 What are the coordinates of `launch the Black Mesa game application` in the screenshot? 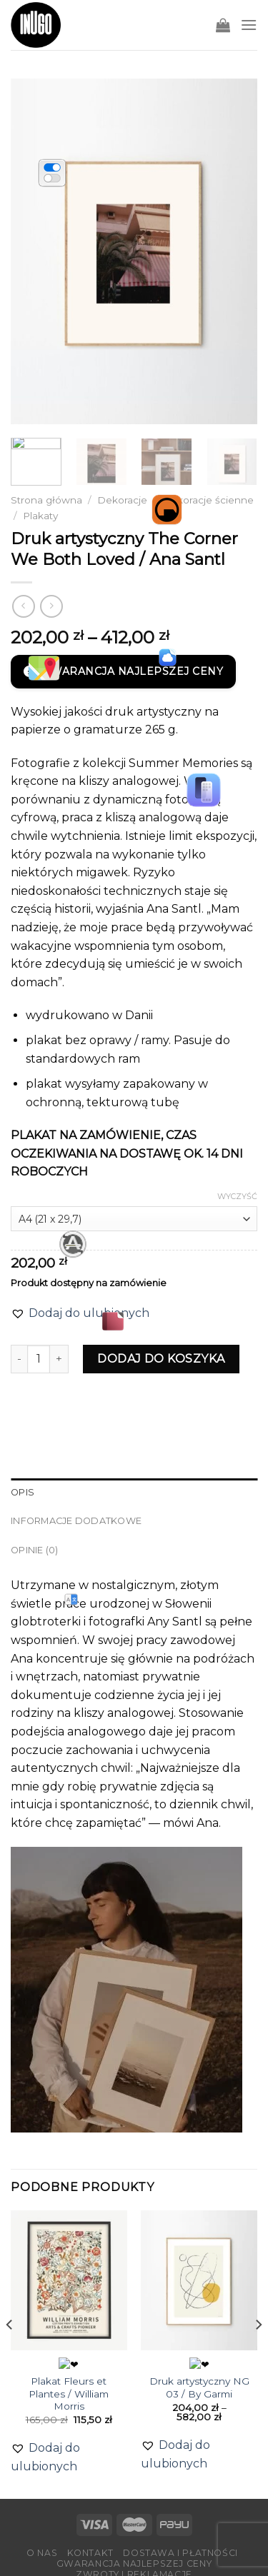 It's located at (167, 509).